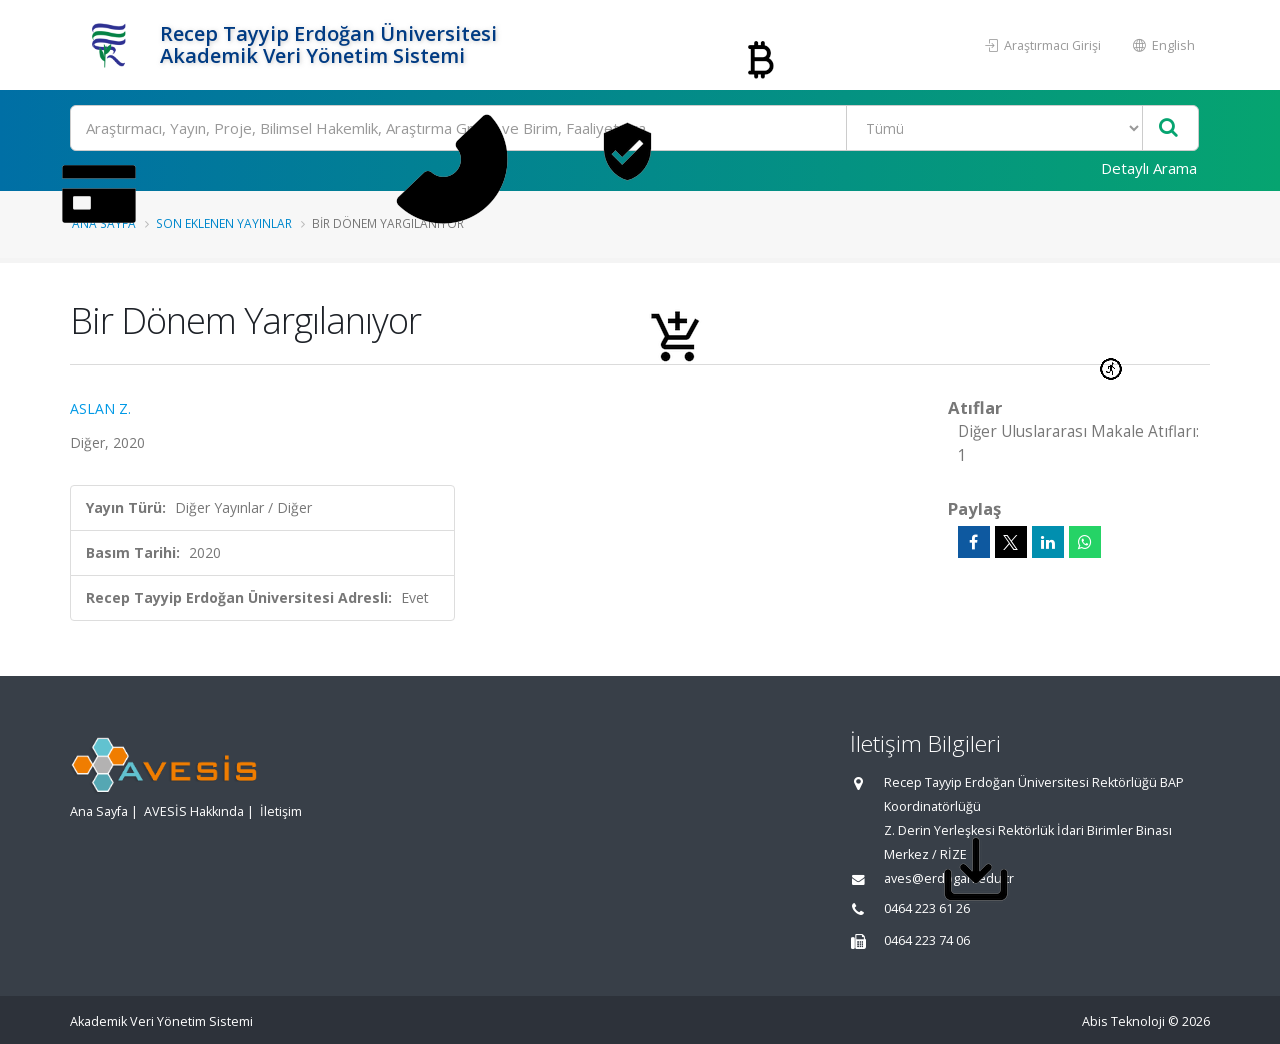 The width and height of the screenshot is (1280, 1044). I want to click on start a run or jogging activity, so click(1111, 369).